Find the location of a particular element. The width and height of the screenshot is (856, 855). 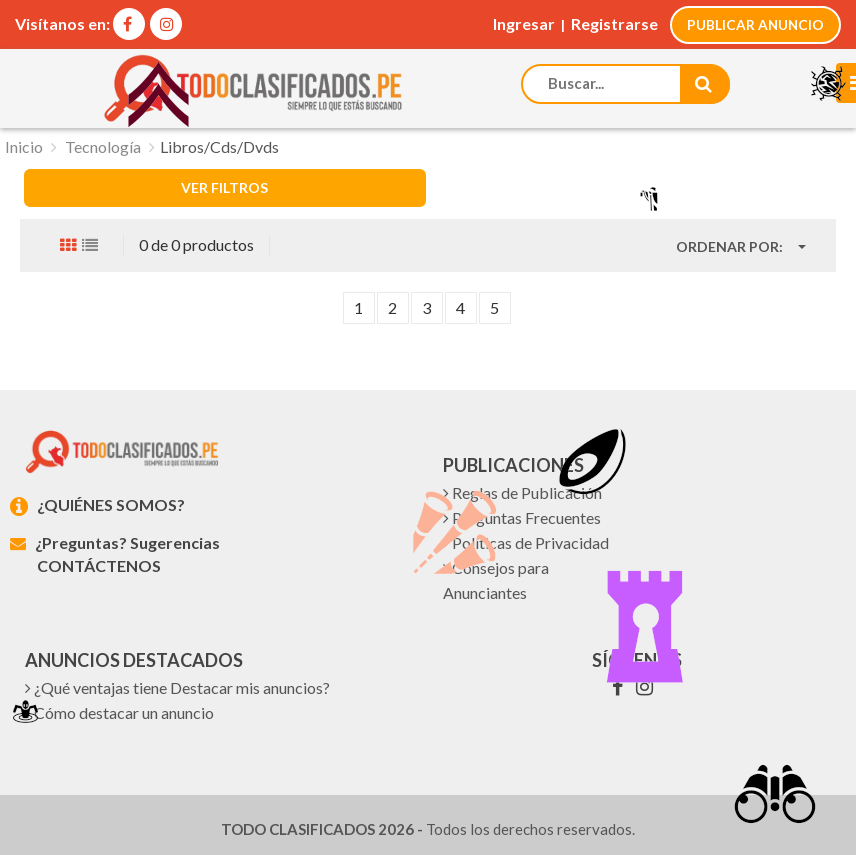

access a locked or secured game level is located at coordinates (644, 627).